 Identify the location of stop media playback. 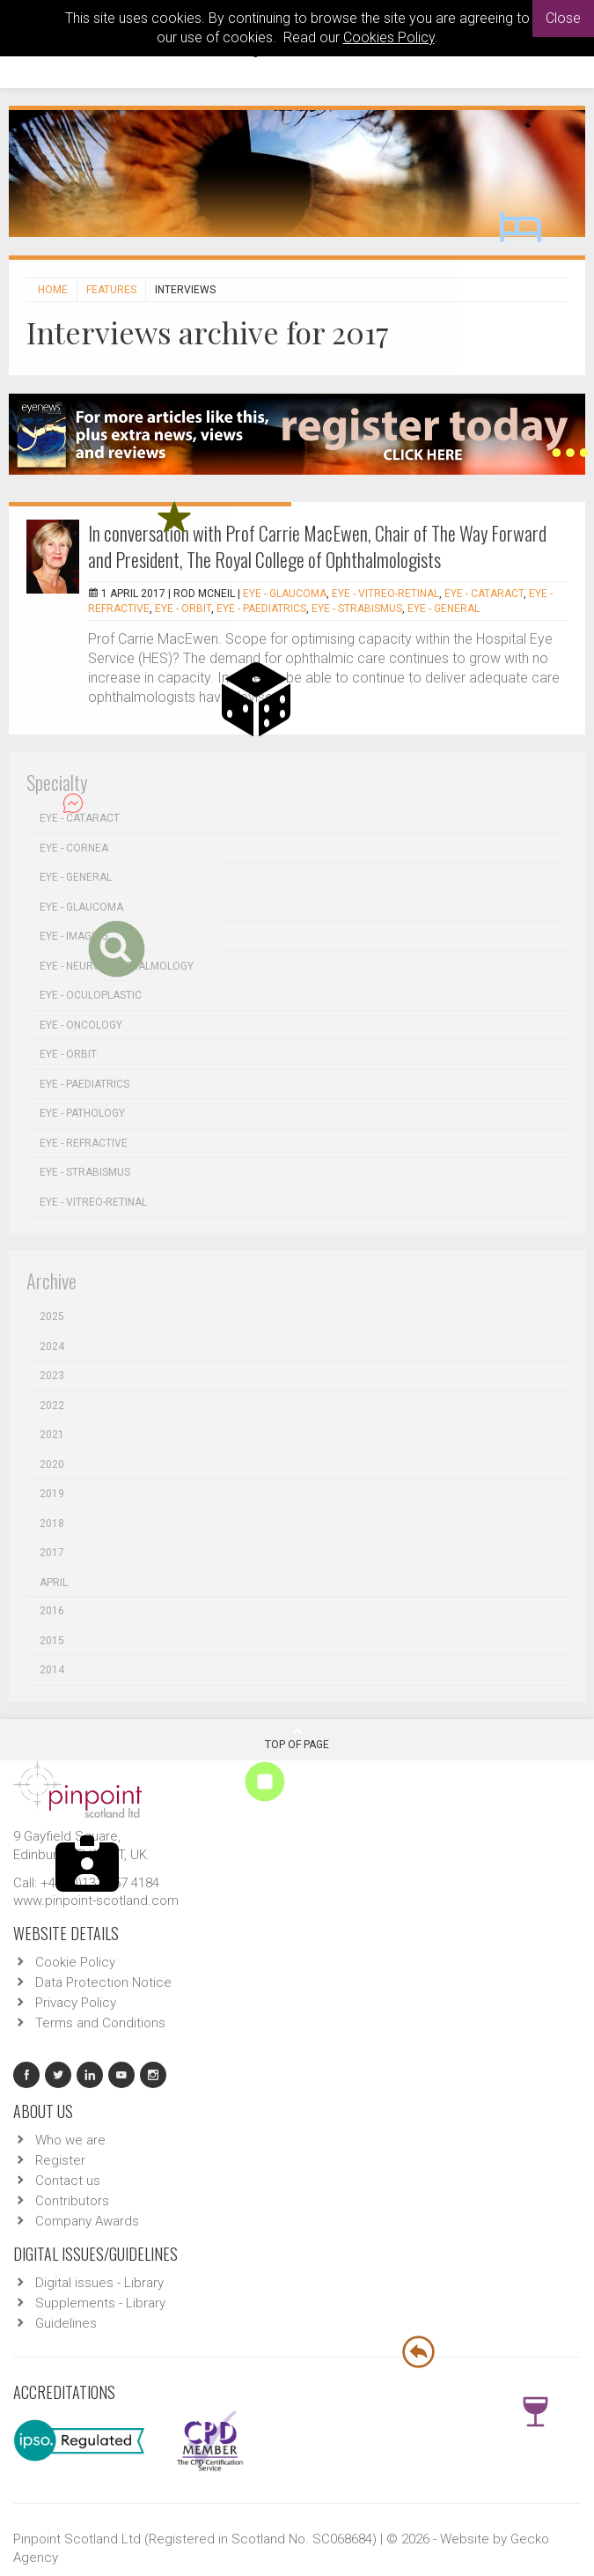
(265, 1782).